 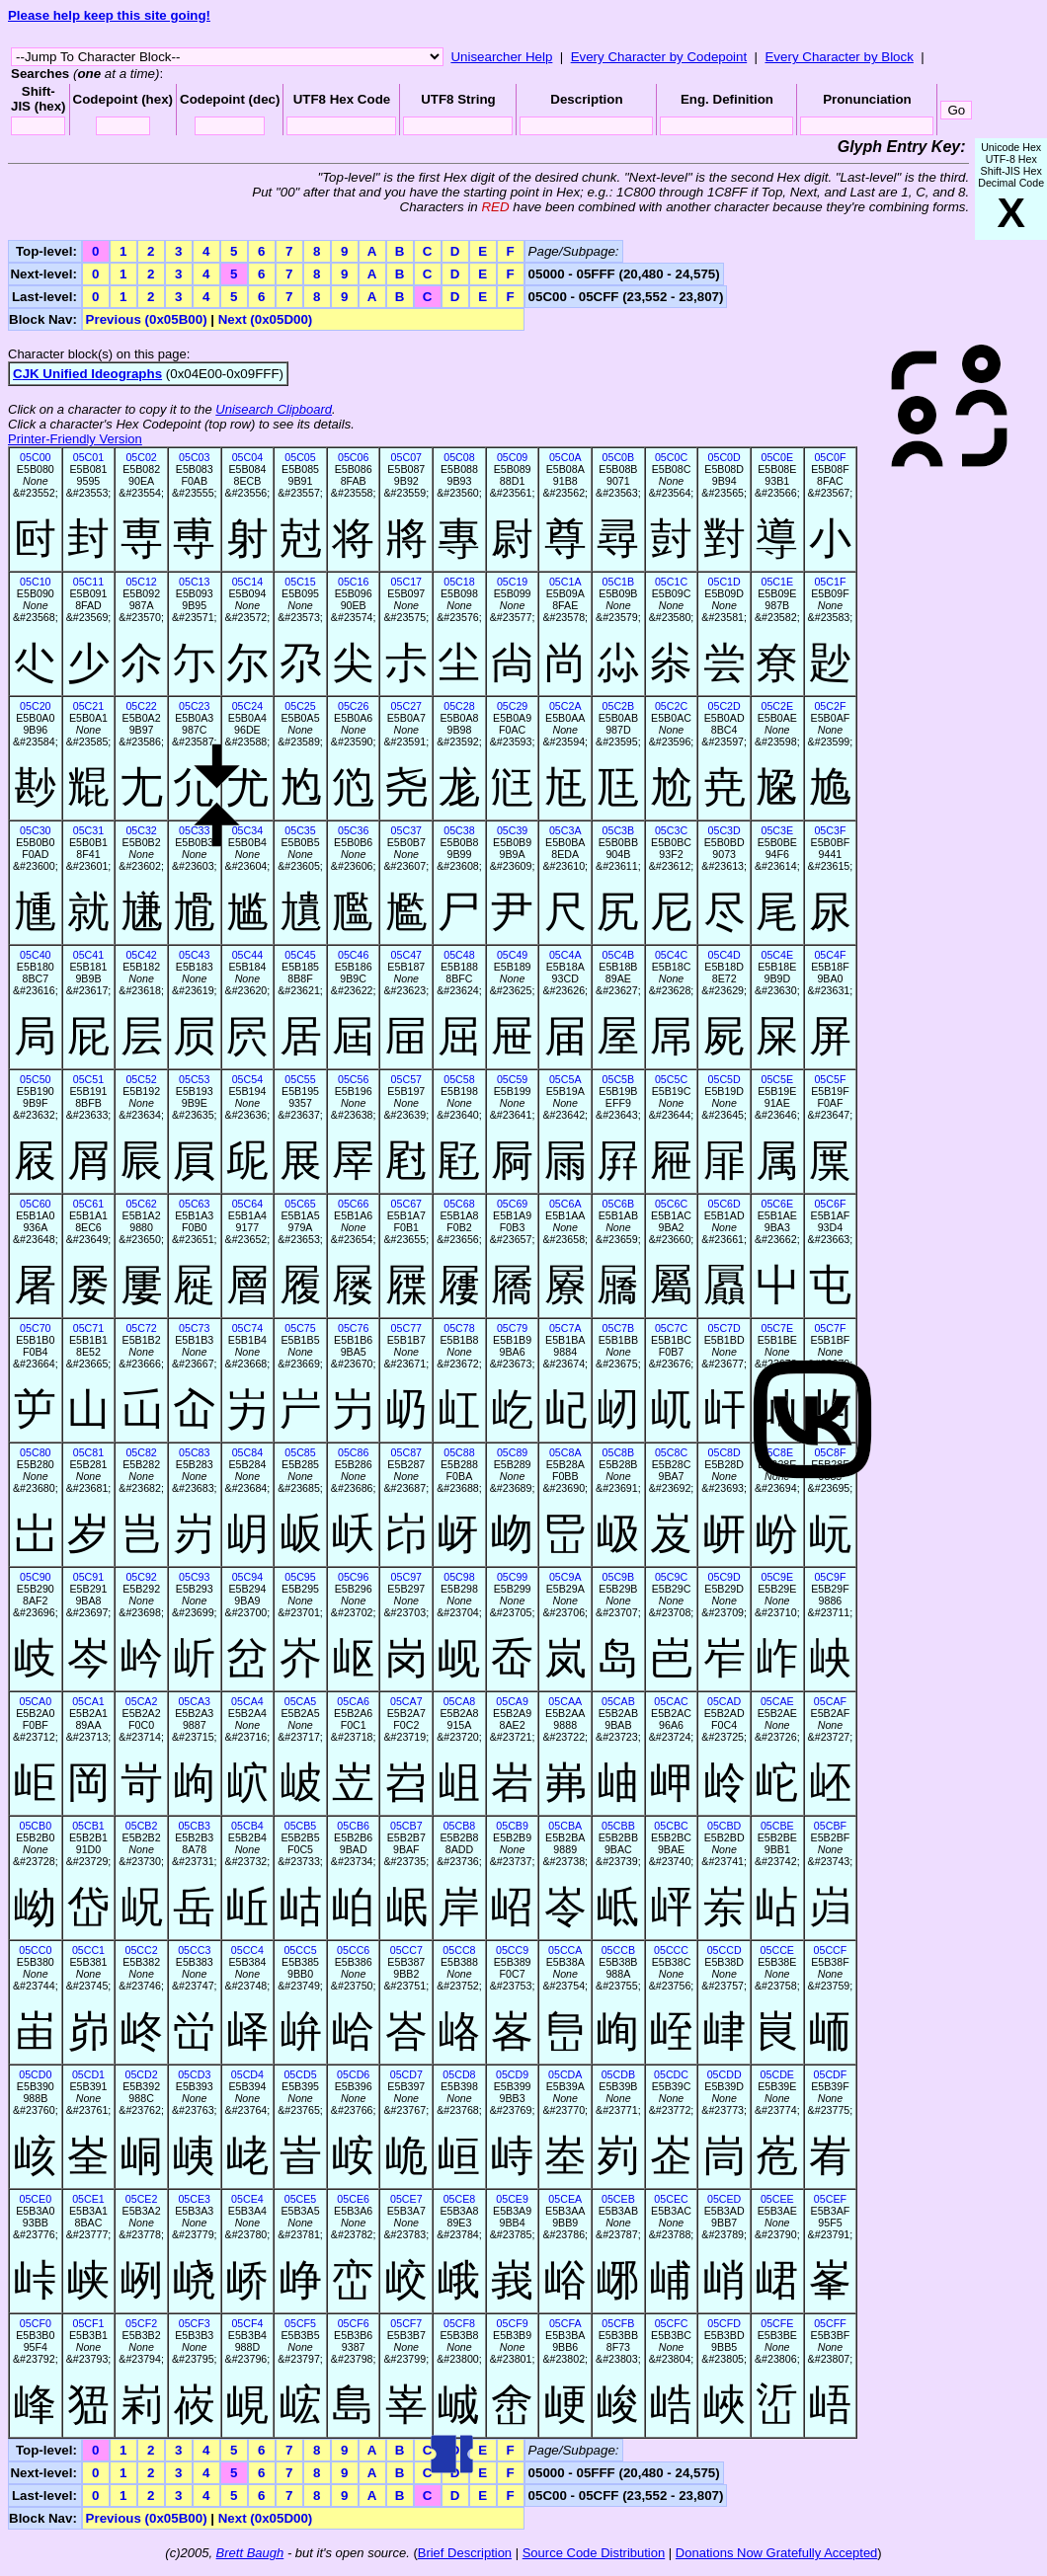 I want to click on open VKontakte app, so click(x=812, y=1419).